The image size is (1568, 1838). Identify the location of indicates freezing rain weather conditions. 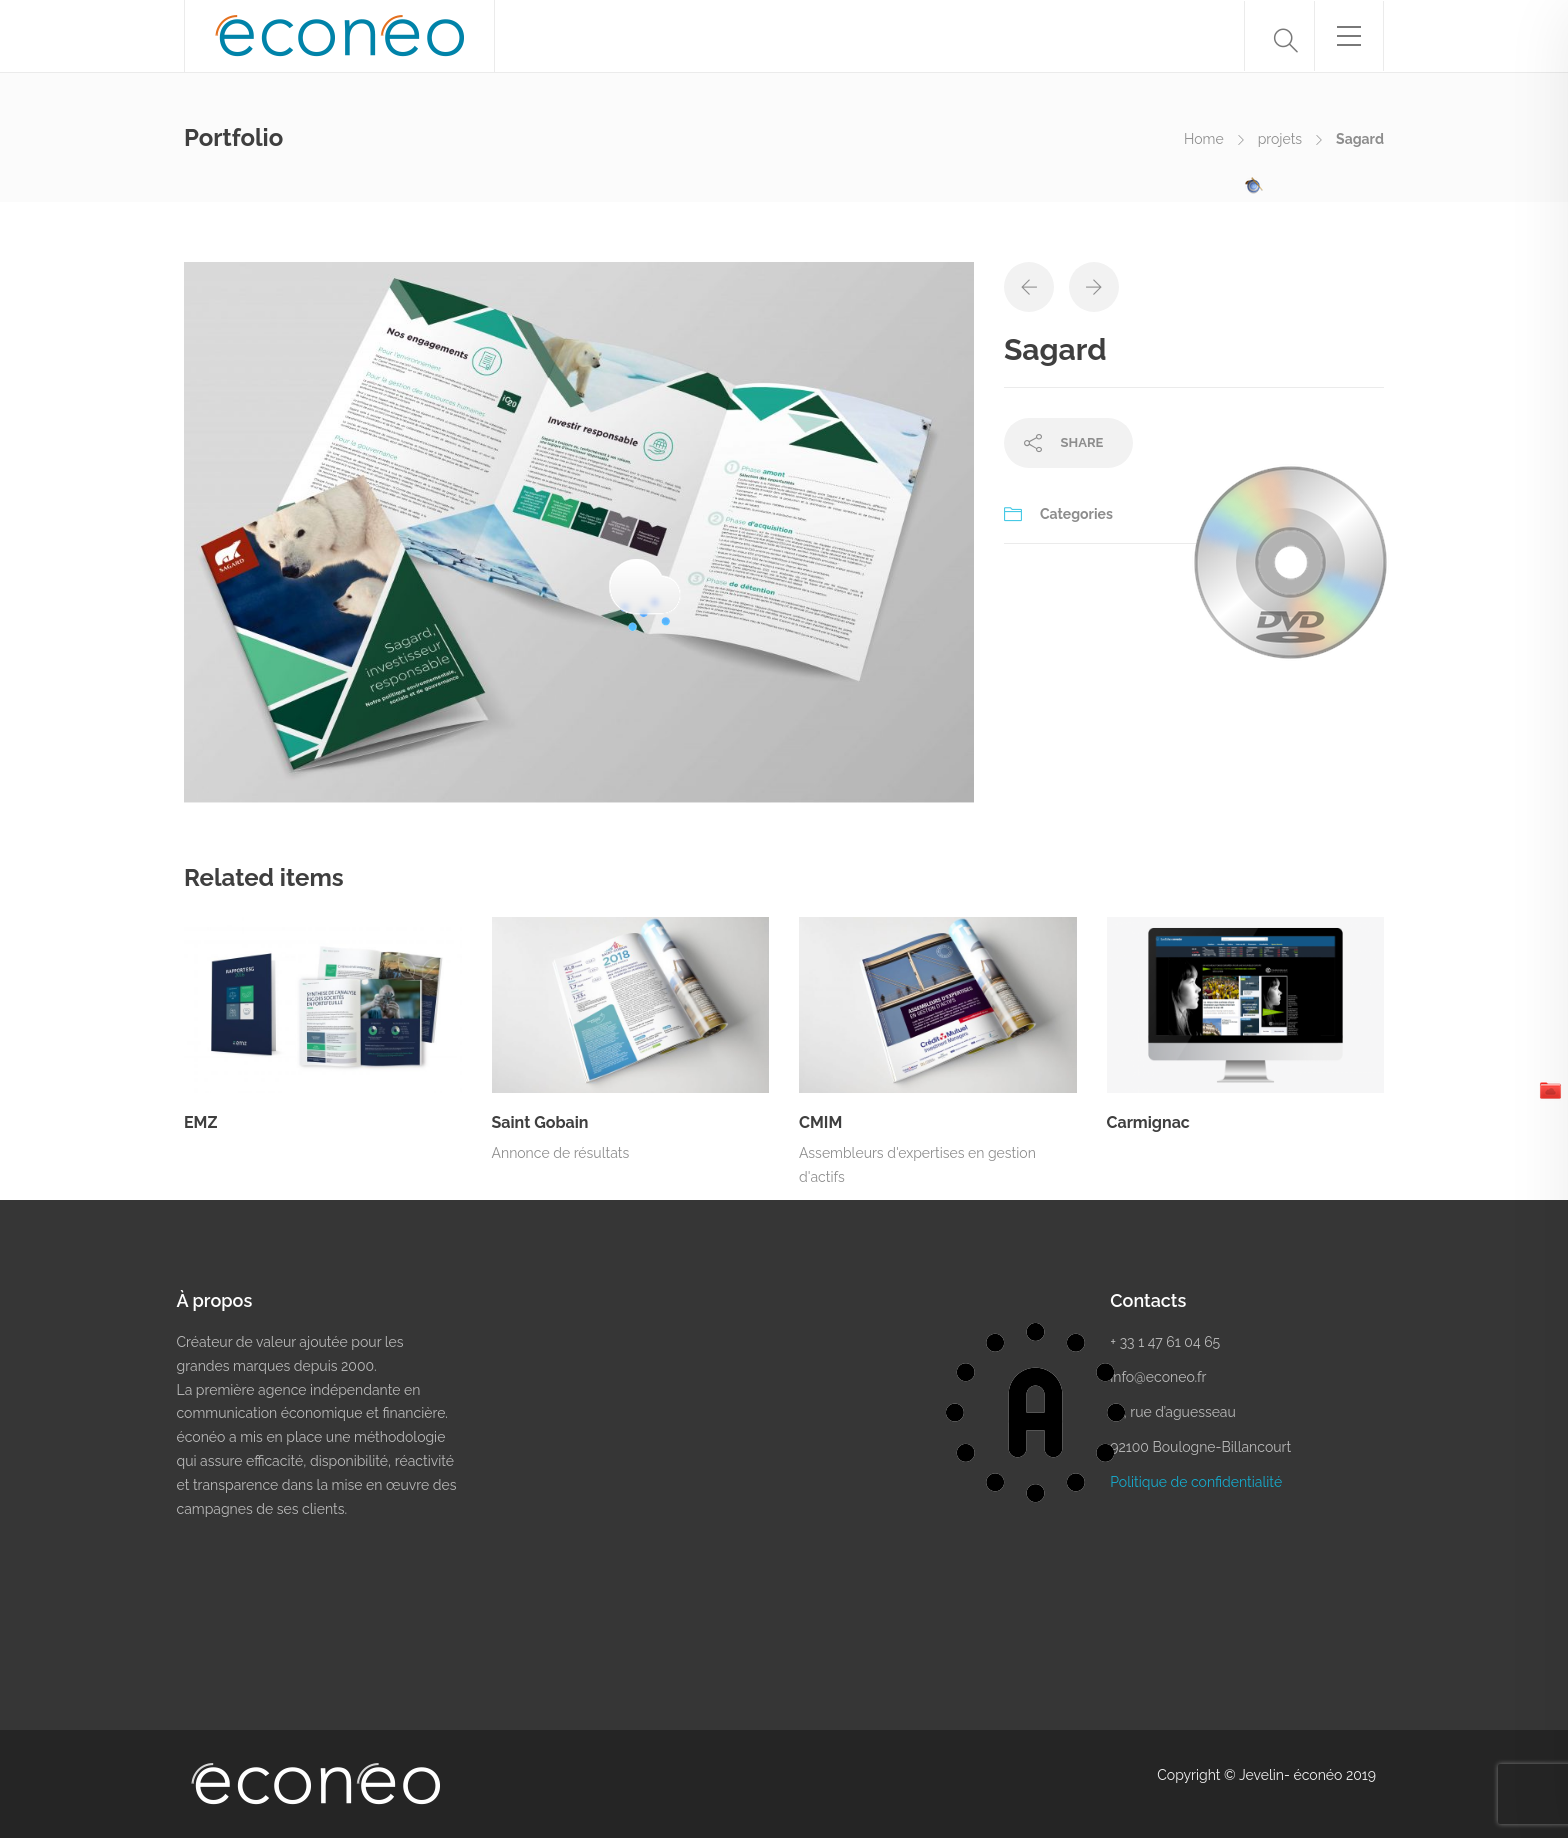
(645, 595).